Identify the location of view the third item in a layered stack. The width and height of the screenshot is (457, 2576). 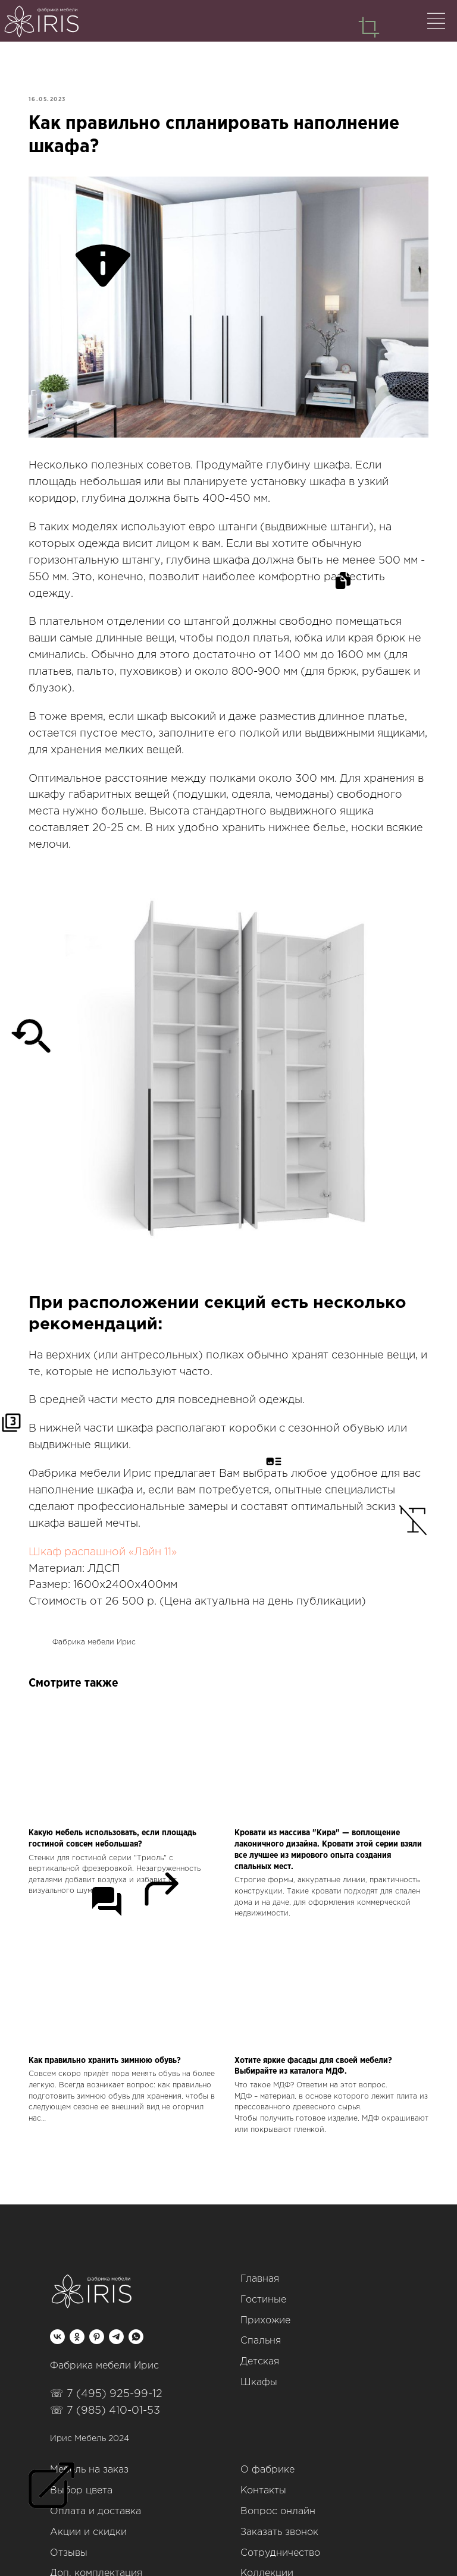
(11, 1423).